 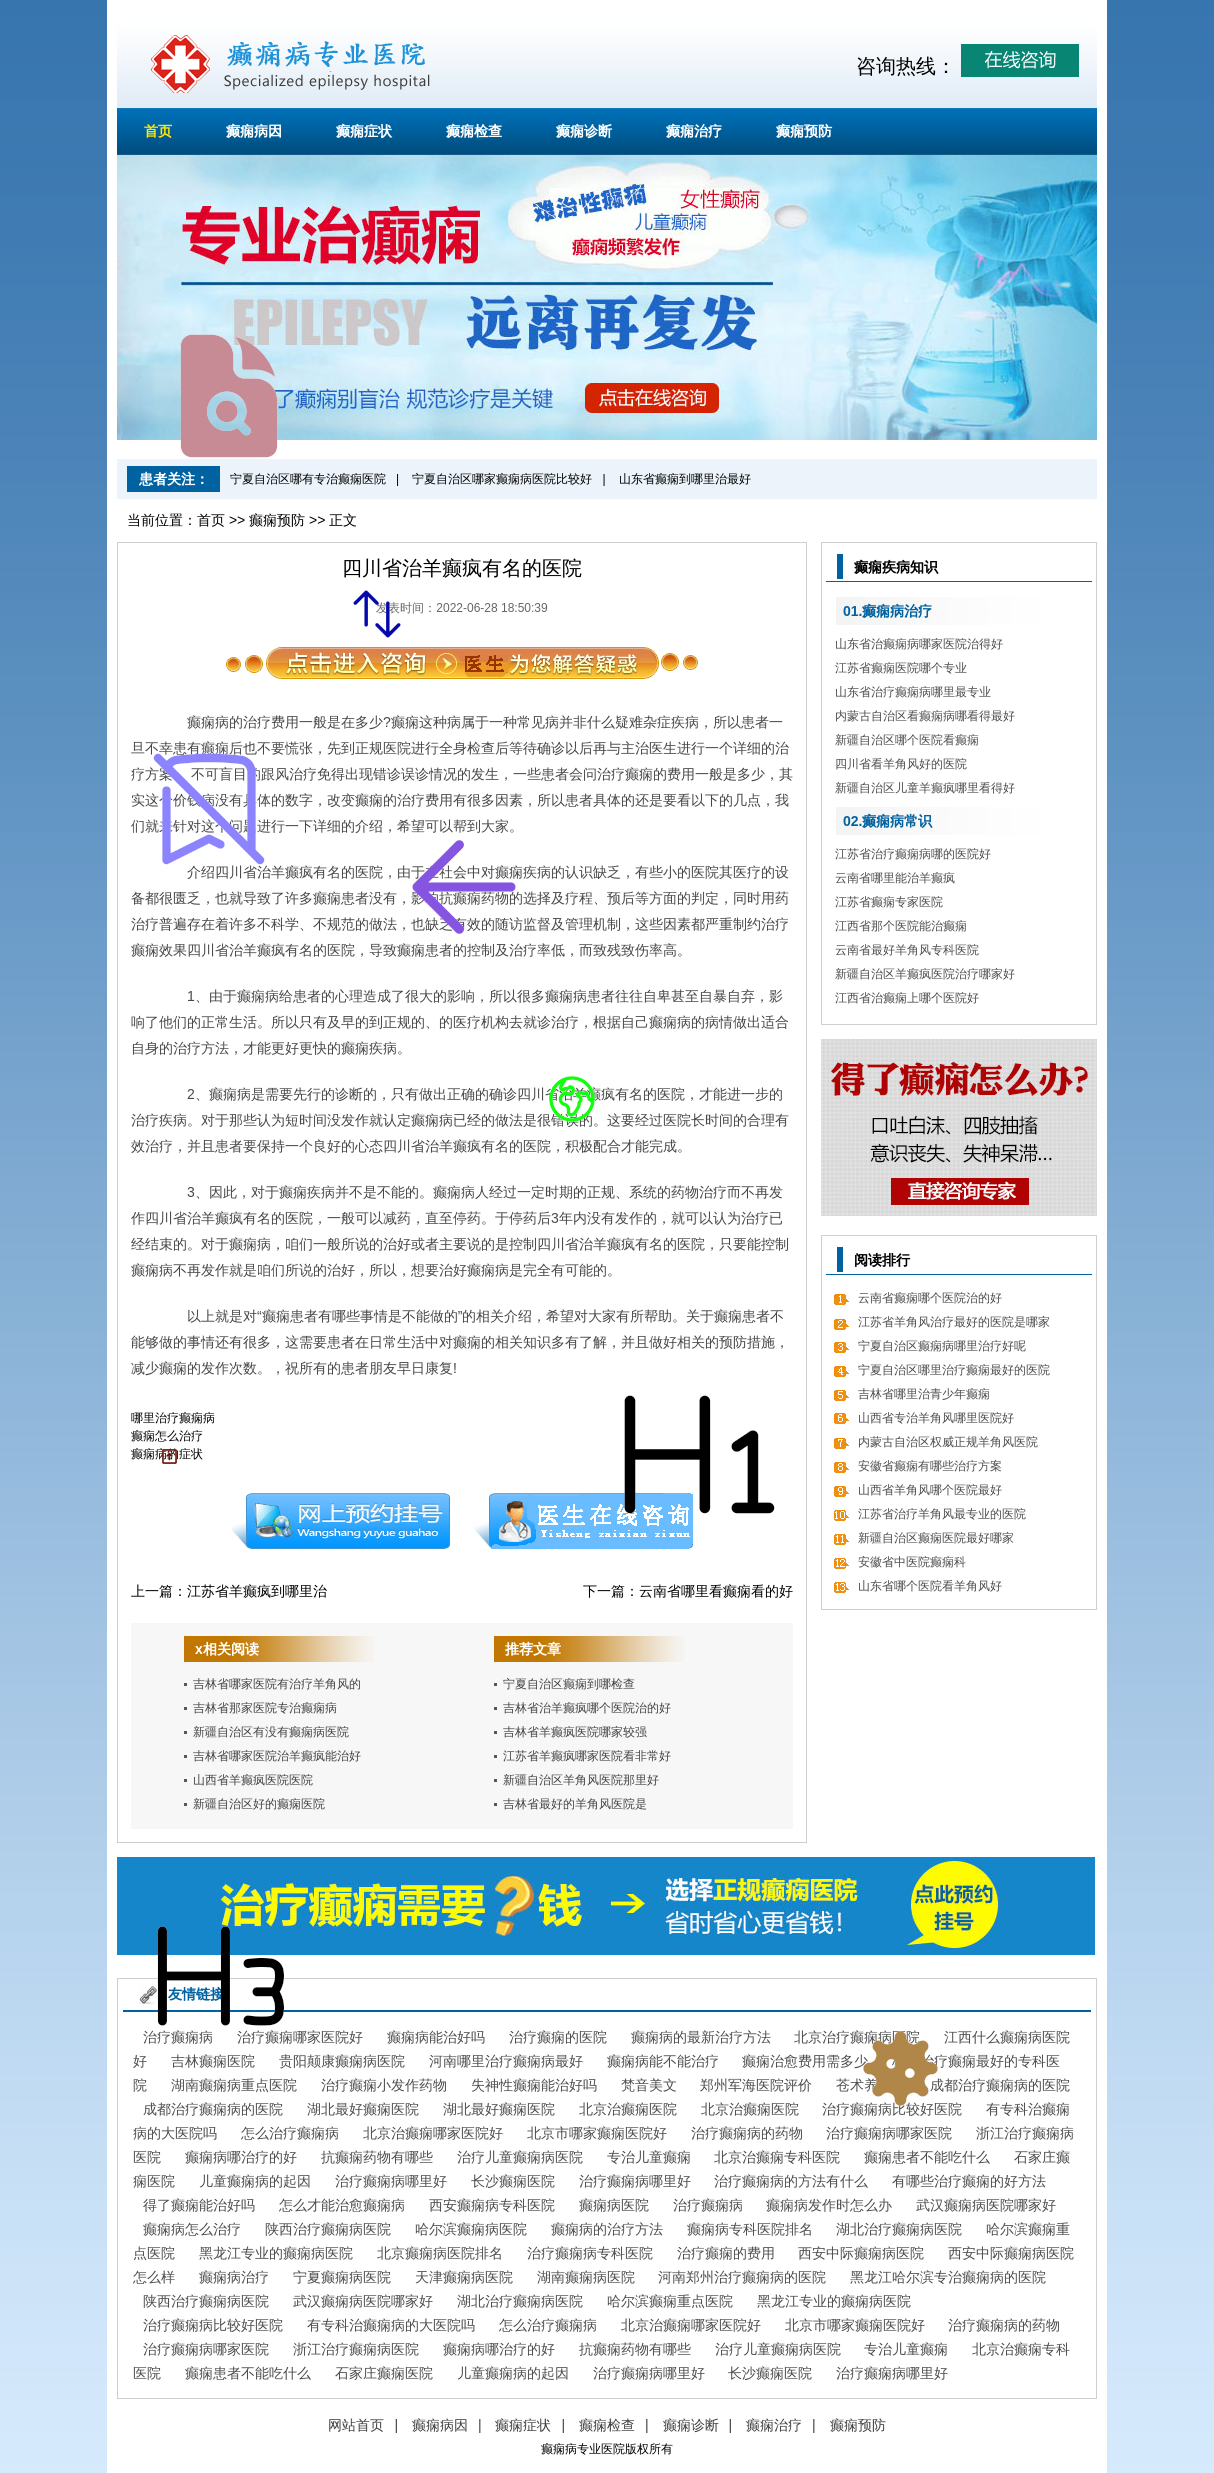 I want to click on format text as a primary heading, so click(x=699, y=1454).